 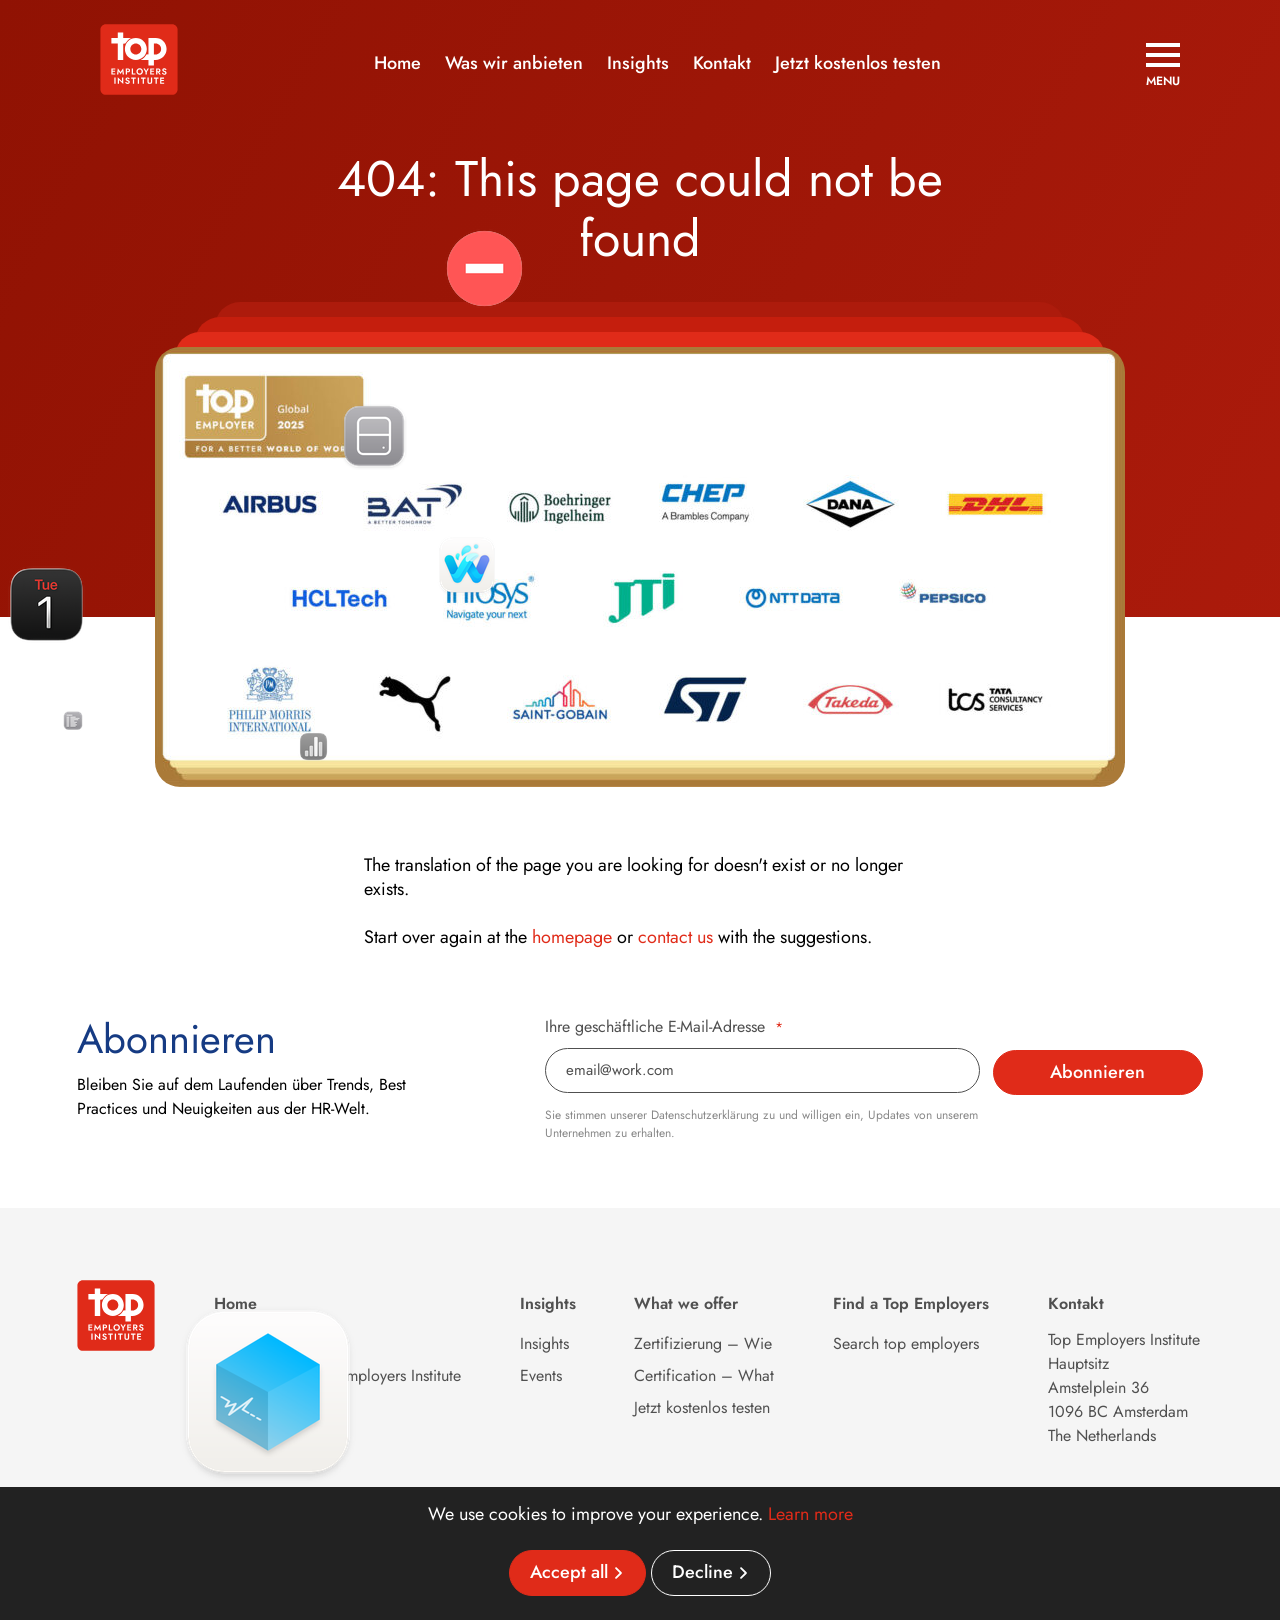 What do you see at coordinates (374, 437) in the screenshot?
I see `access scanner device preferences` at bounding box center [374, 437].